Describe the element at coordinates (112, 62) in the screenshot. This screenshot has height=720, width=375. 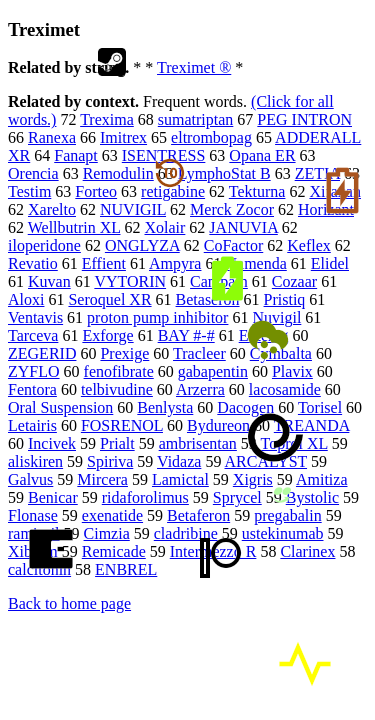
I see `open steam gaming platform` at that location.